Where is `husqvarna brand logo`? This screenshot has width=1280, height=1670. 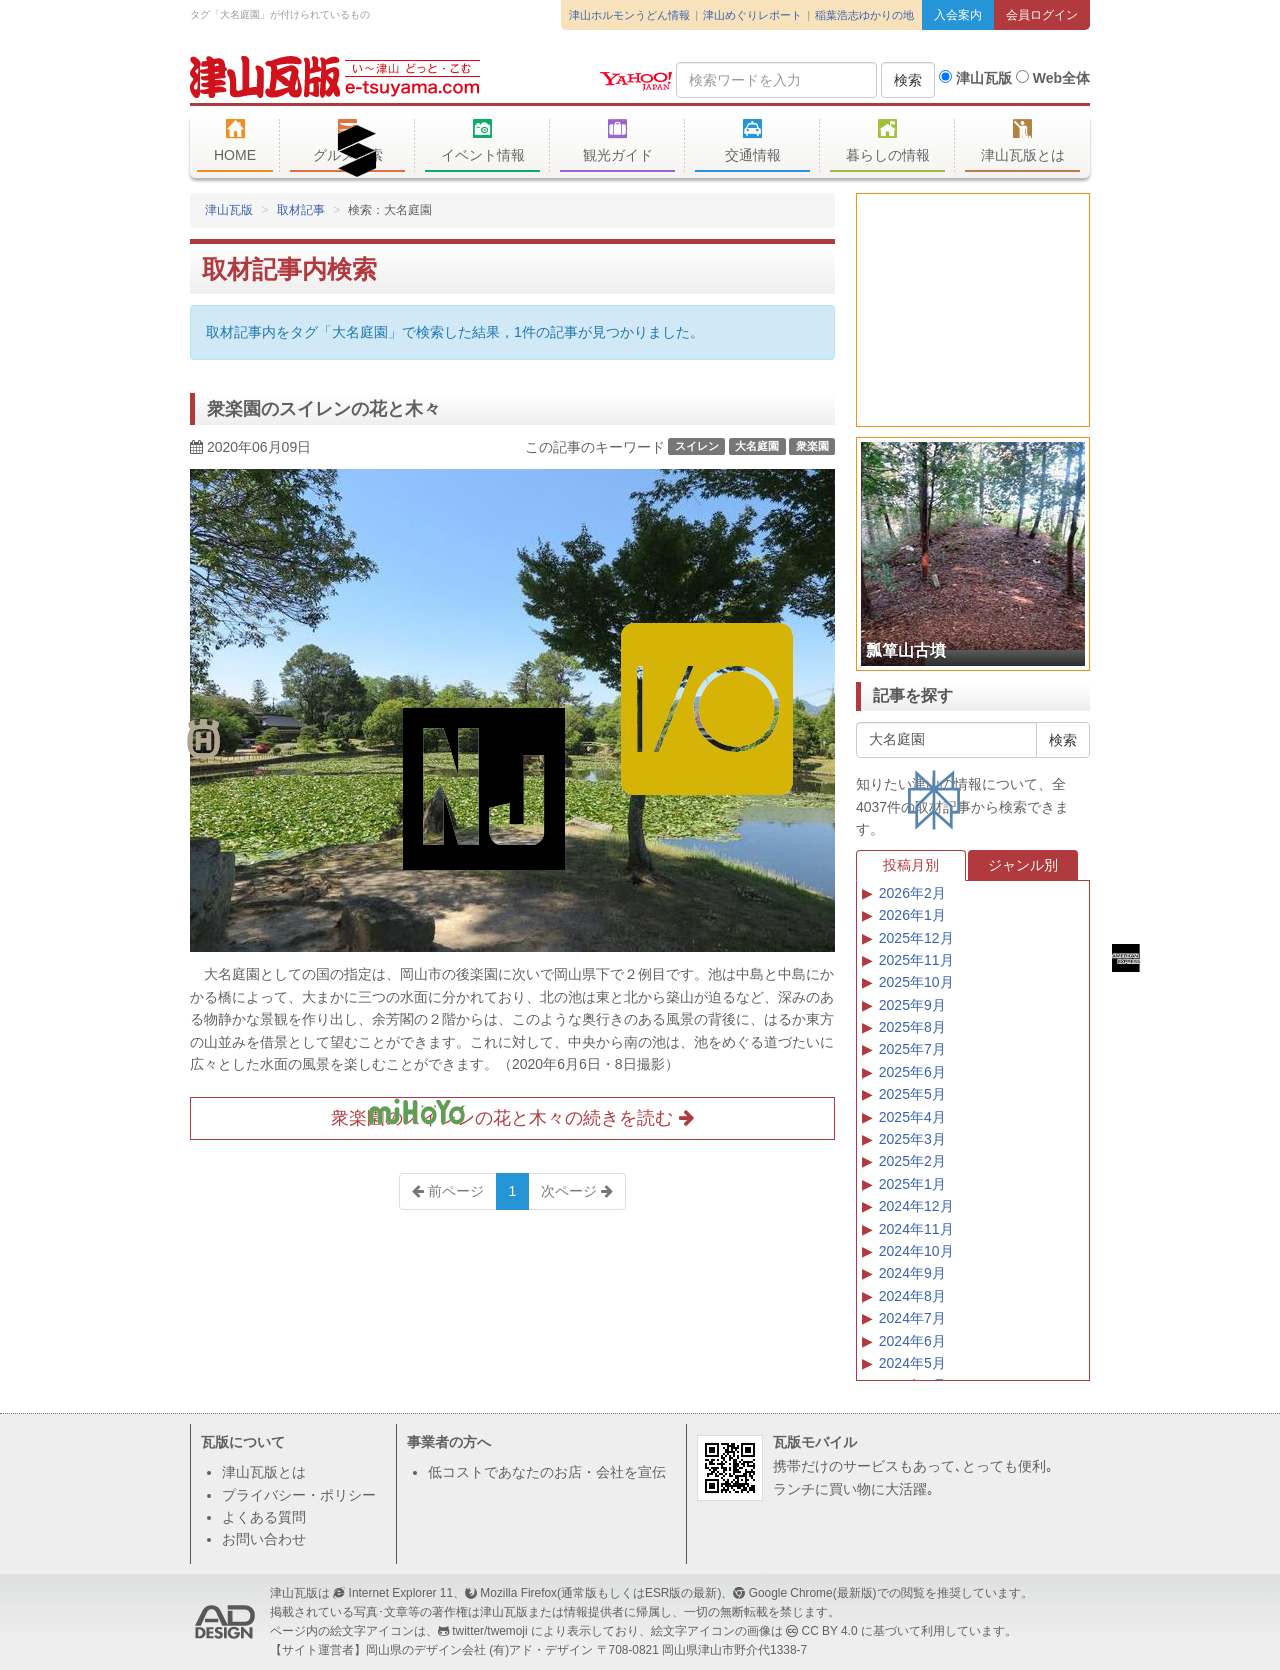 husqvarna brand logo is located at coordinates (203, 738).